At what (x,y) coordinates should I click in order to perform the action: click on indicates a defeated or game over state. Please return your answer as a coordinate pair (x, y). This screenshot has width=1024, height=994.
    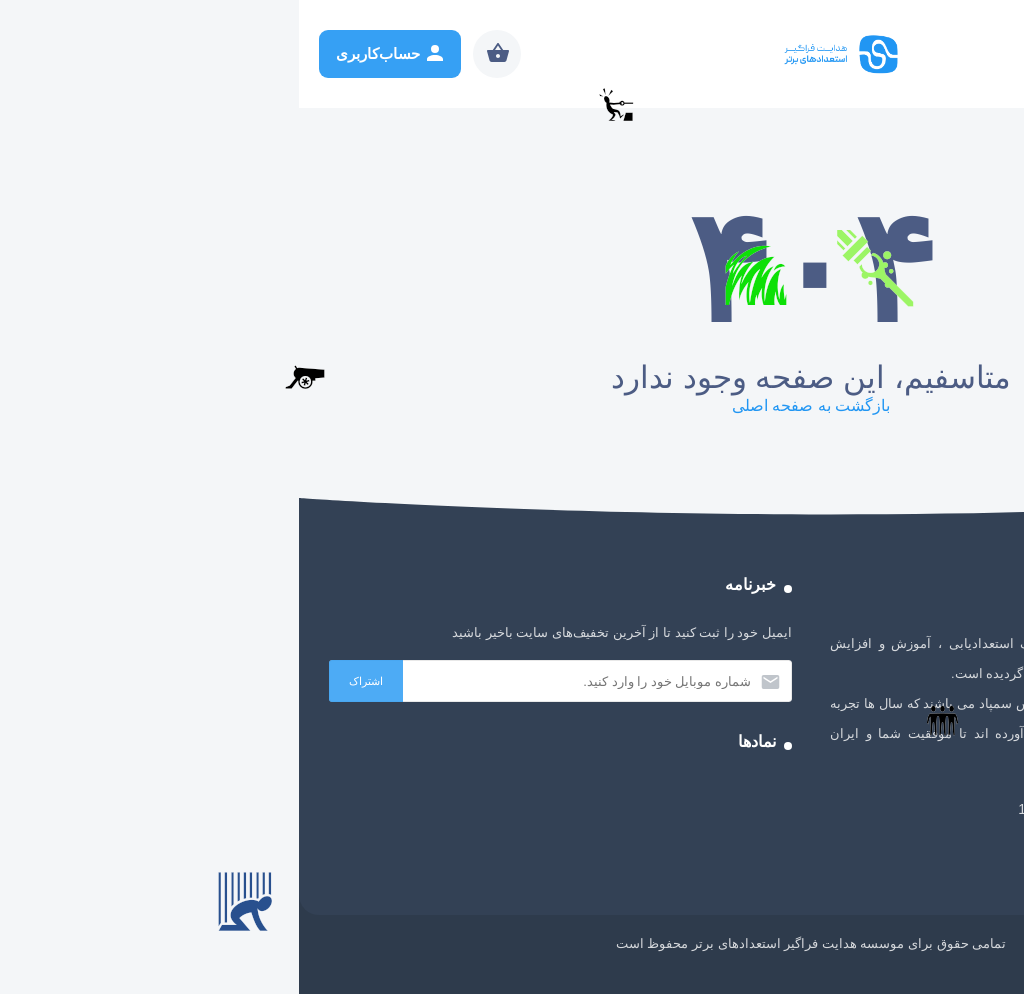
    Looking at the image, I should click on (244, 901).